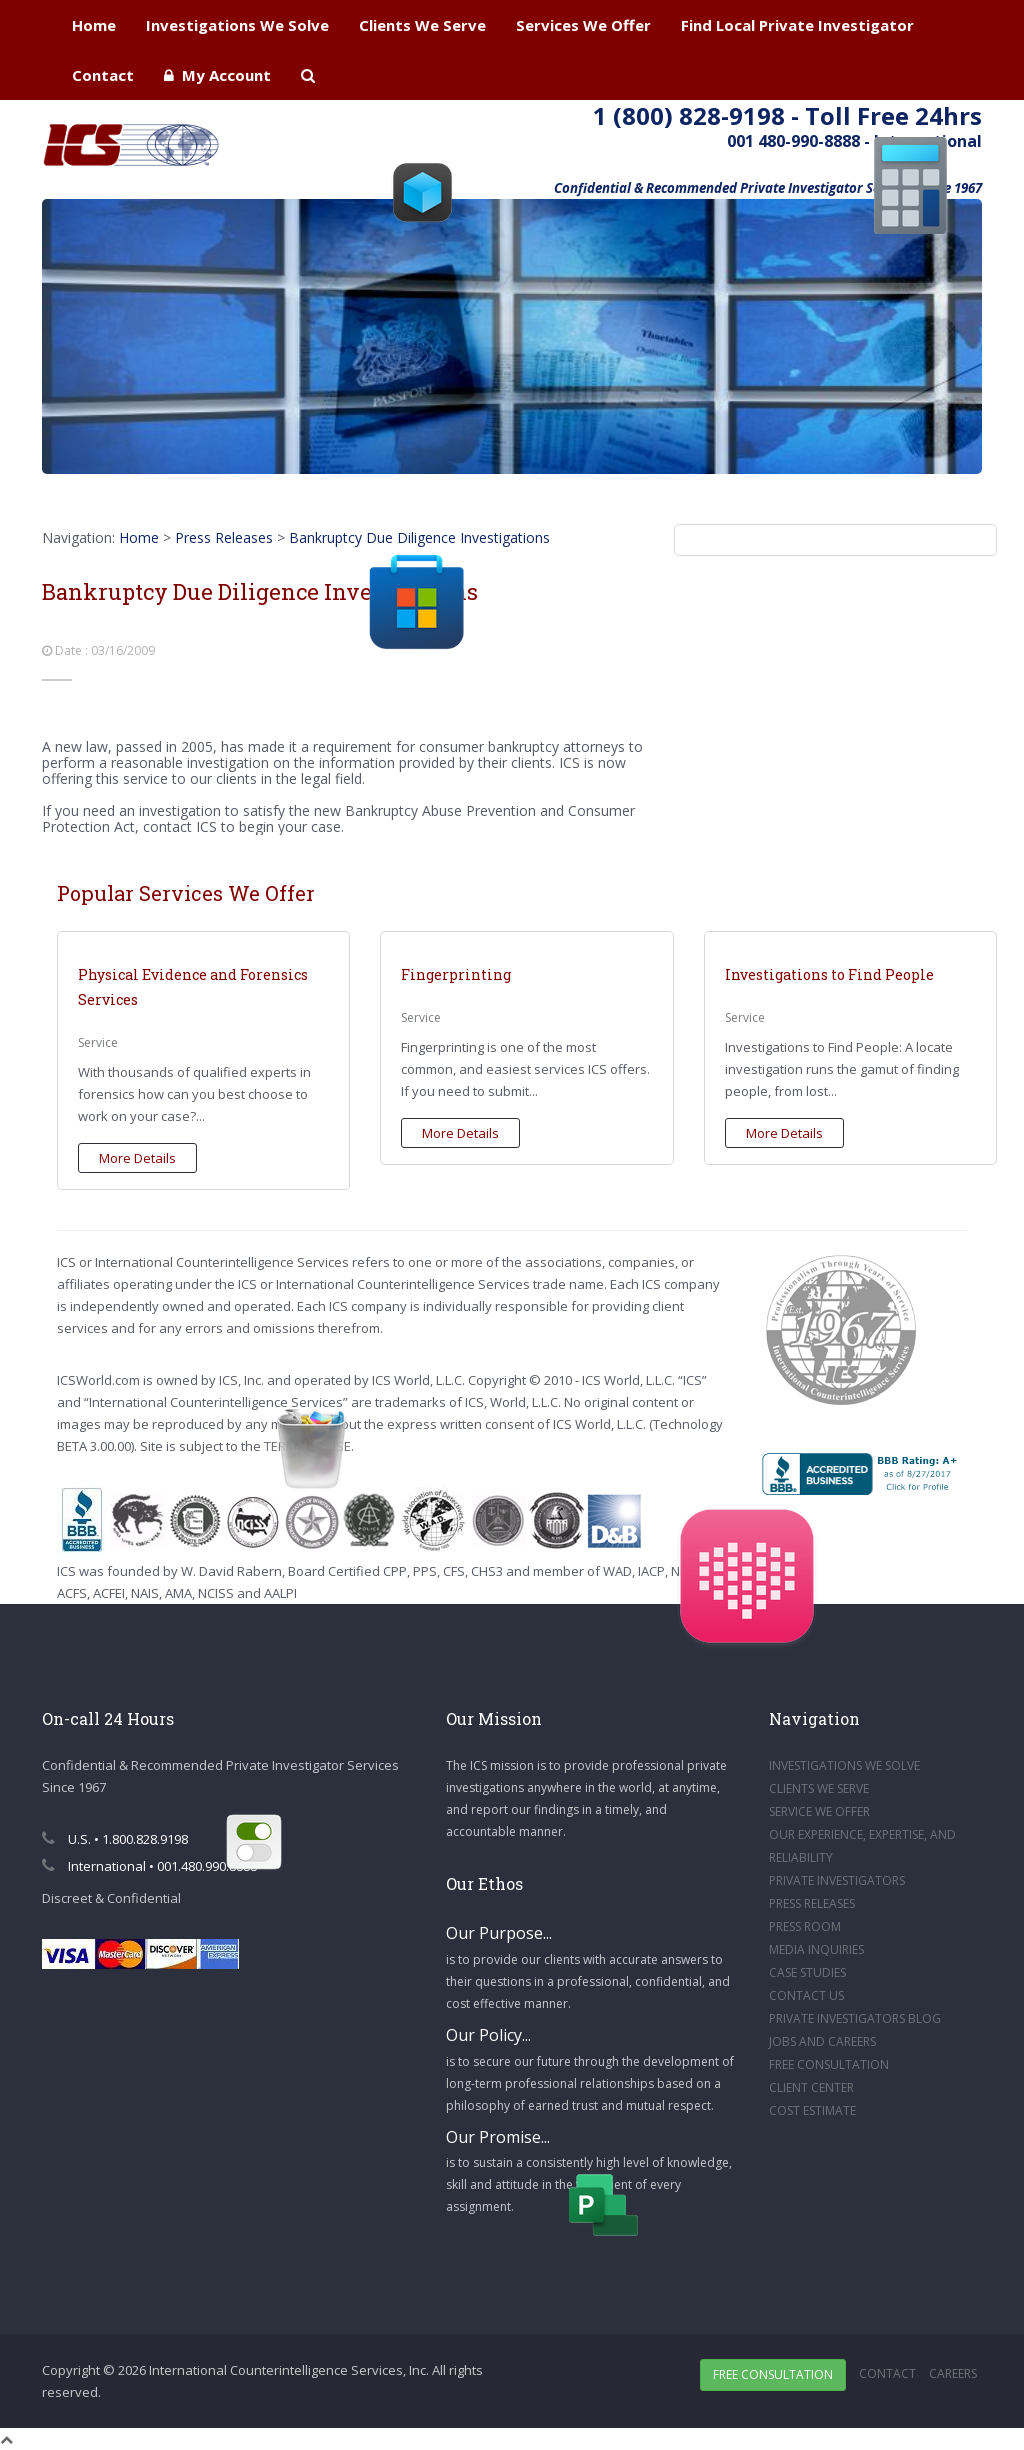 The height and width of the screenshot is (2450, 1024). What do you see at coordinates (311, 1449) in the screenshot?
I see `trash bin containing deleted items` at bounding box center [311, 1449].